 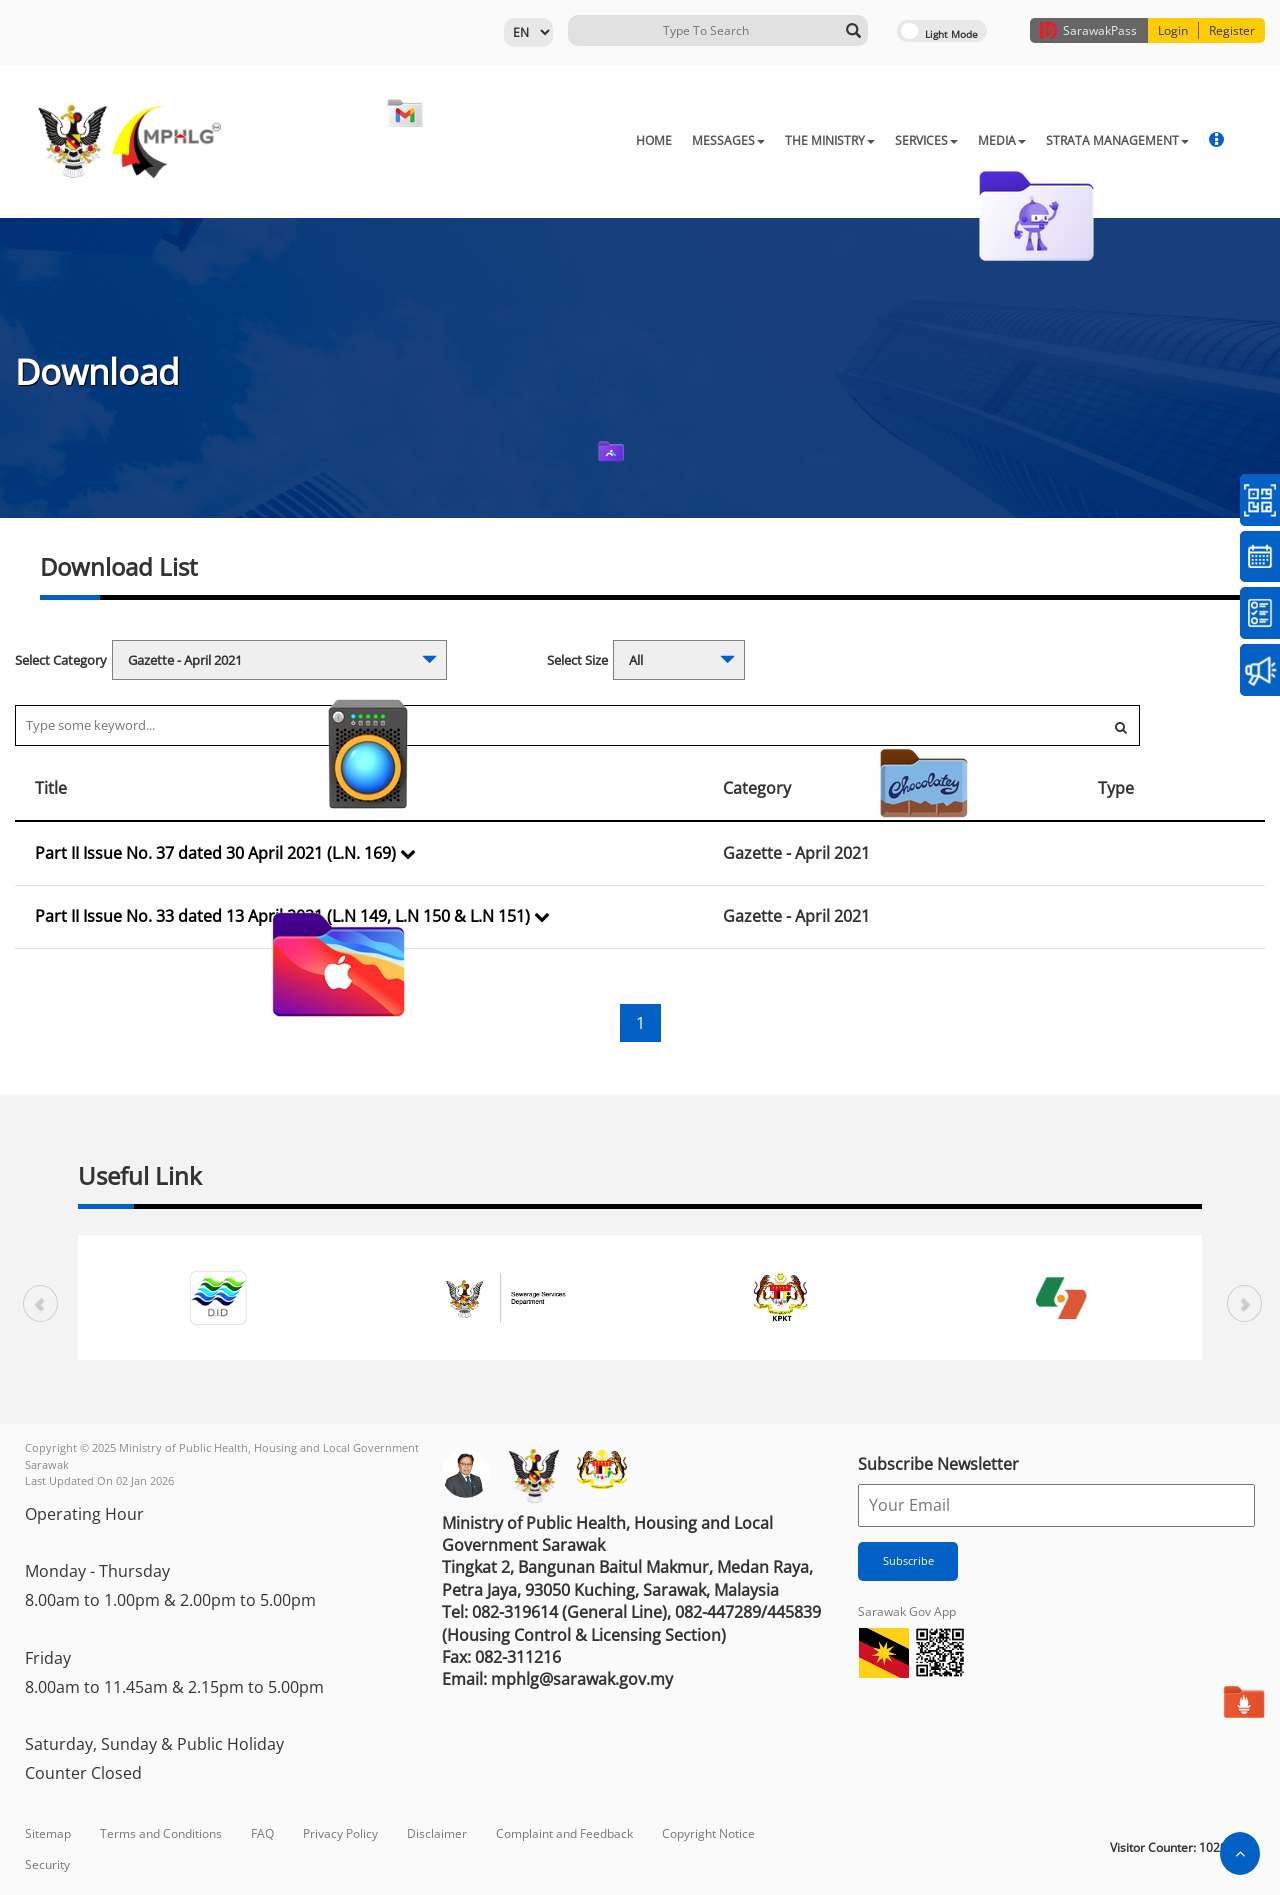 I want to click on open wondershare famisafe app folder, so click(x=611, y=452).